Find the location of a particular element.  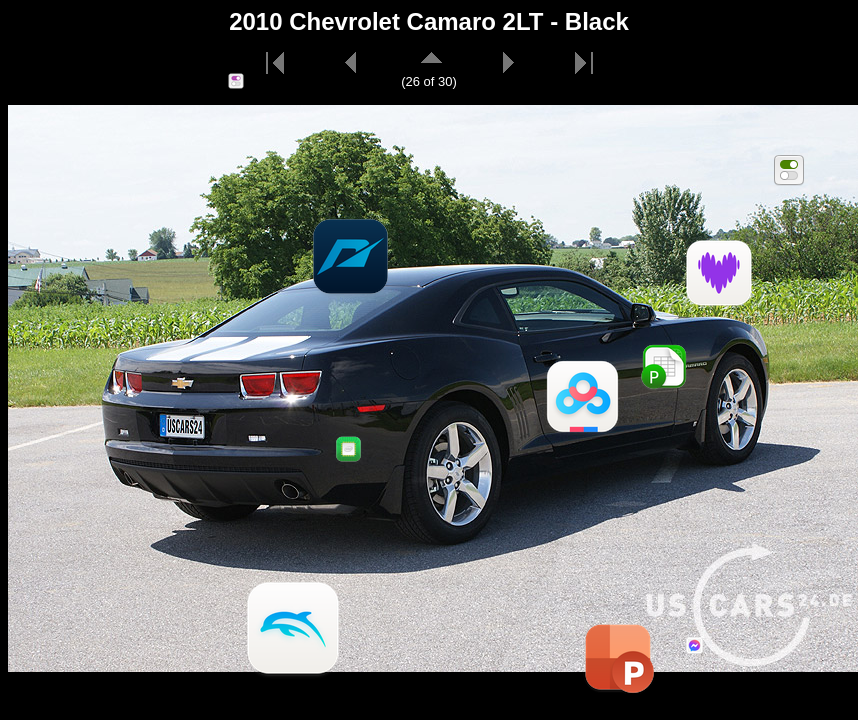

open Baidu Netdisk cloud storage app is located at coordinates (582, 396).